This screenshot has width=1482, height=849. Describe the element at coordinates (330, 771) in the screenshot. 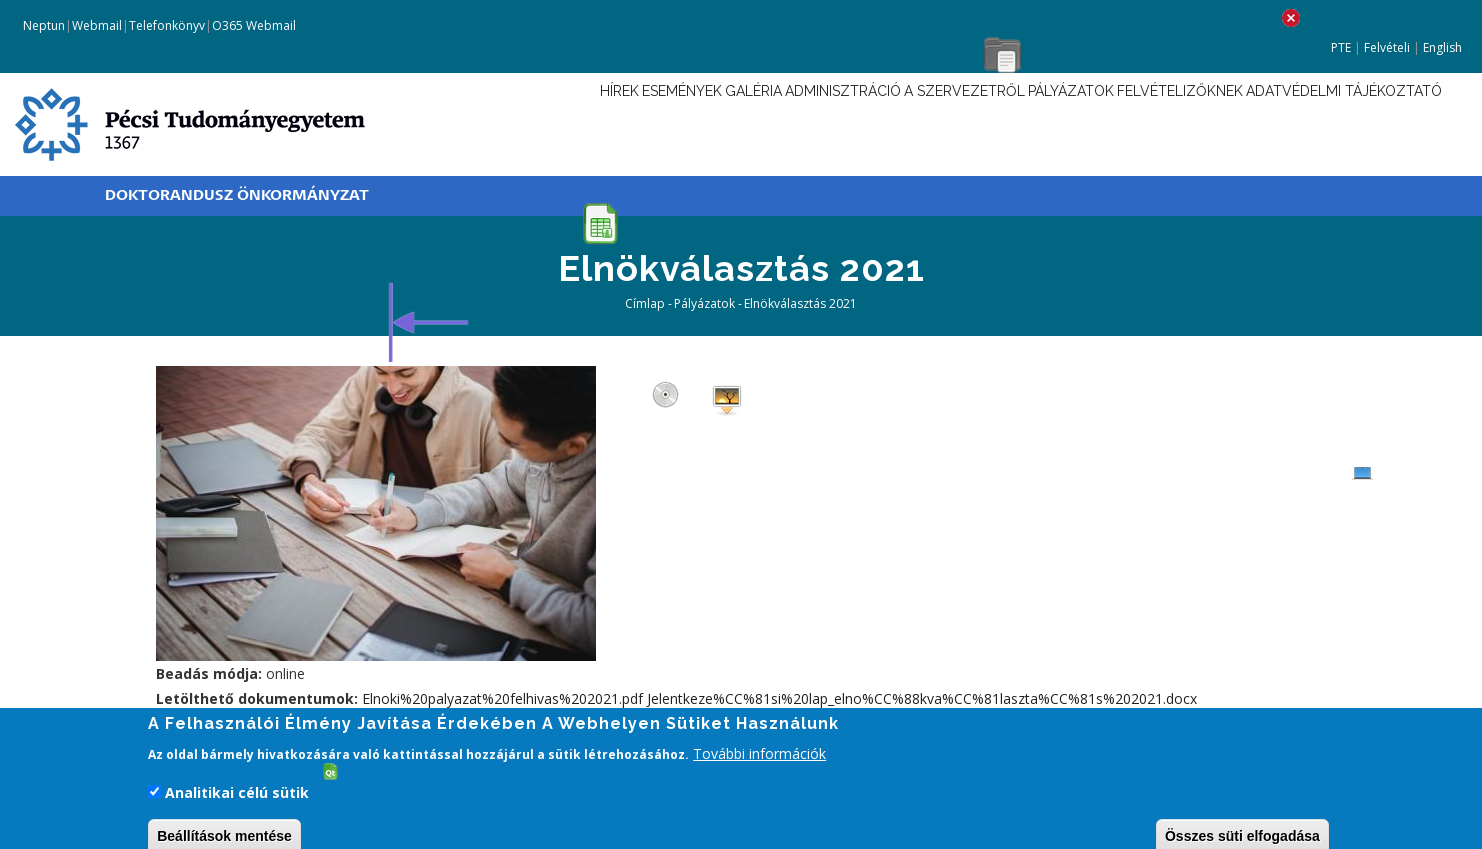

I see `a QML source file used in Qt application development` at that location.